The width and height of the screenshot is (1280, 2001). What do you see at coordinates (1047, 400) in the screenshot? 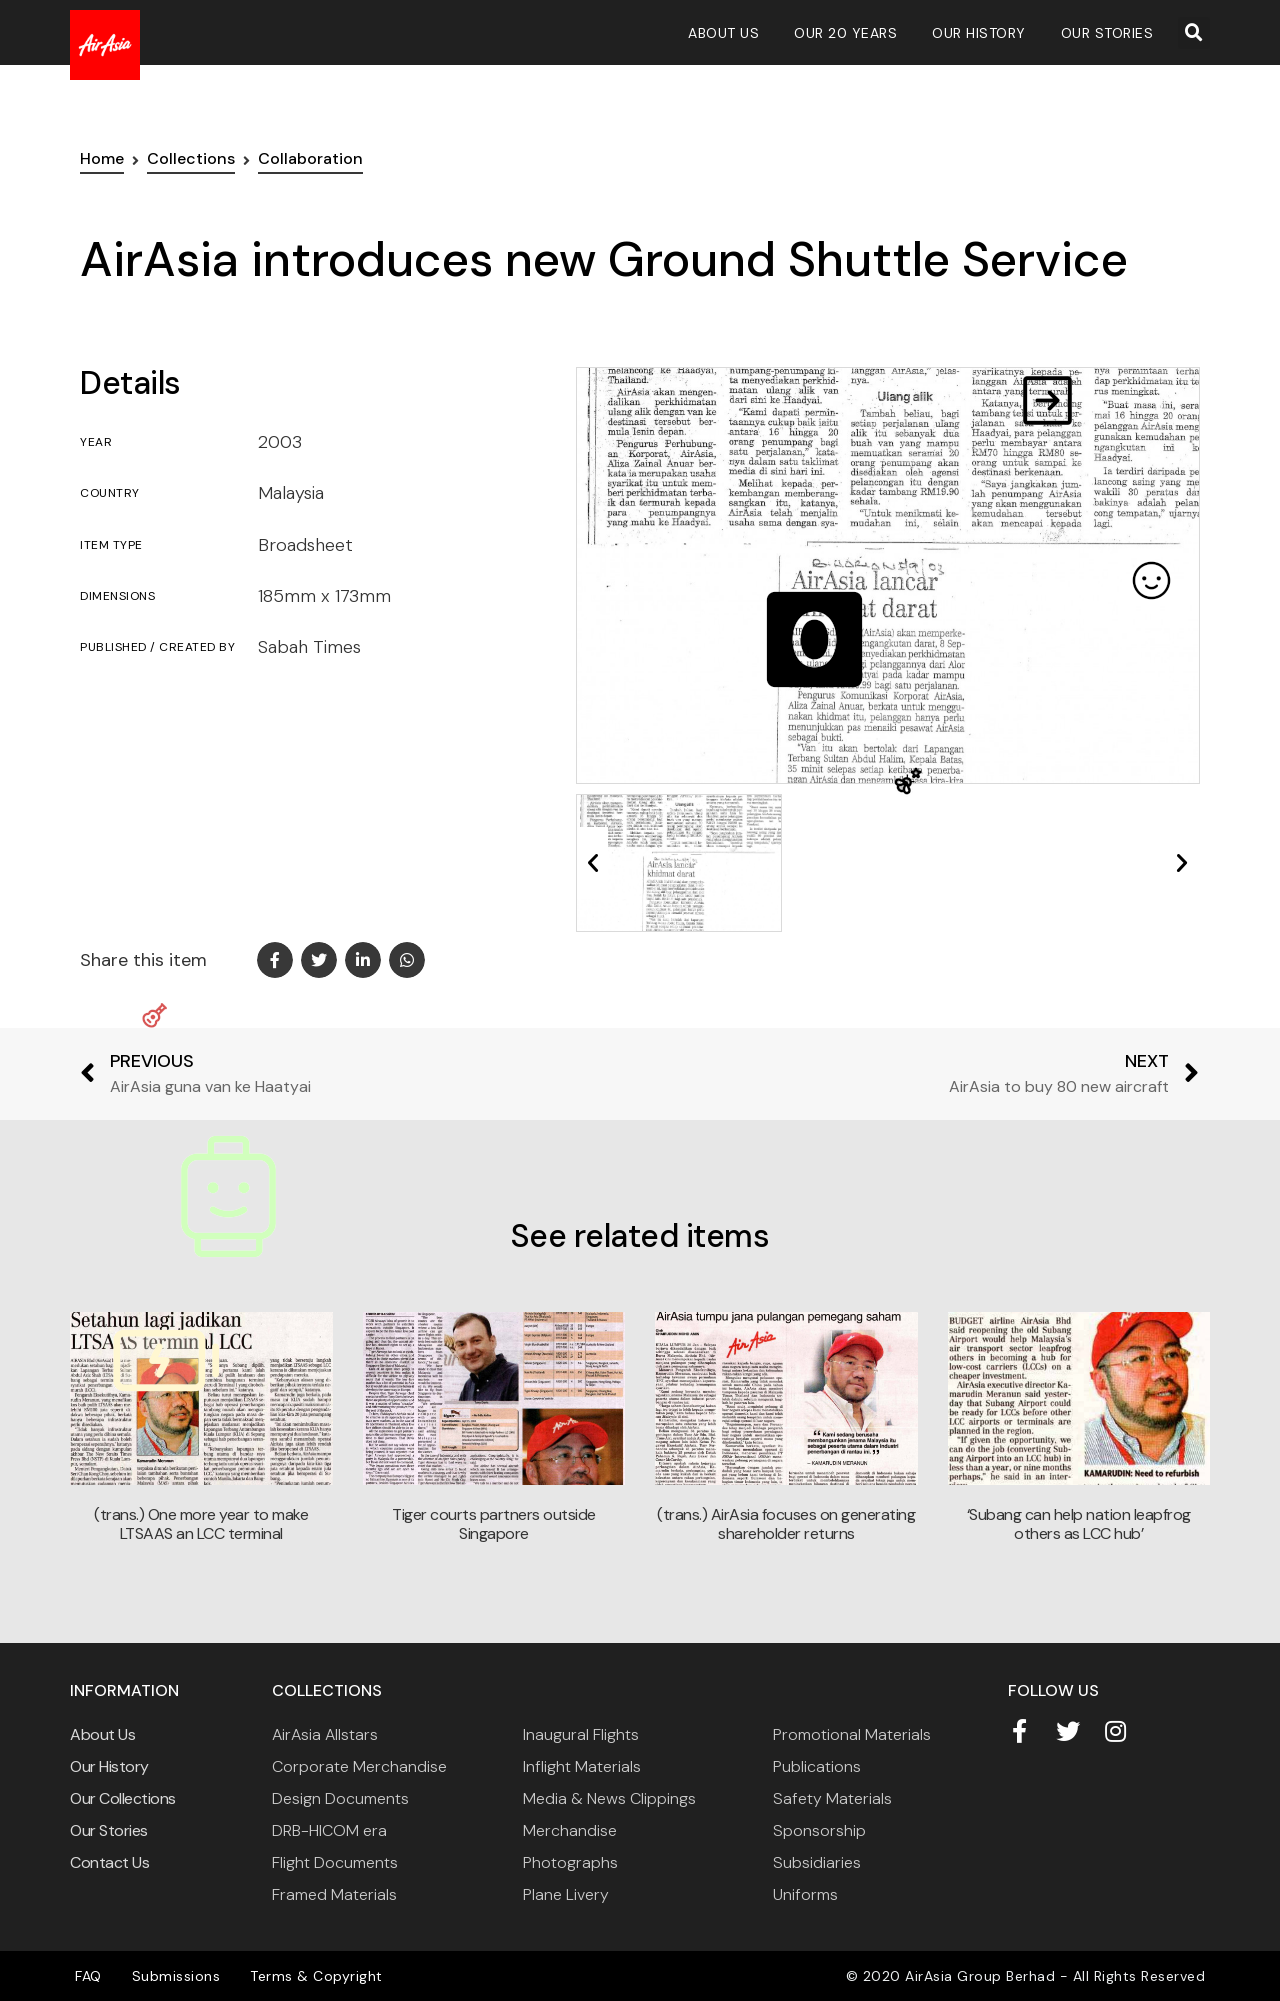
I see `navigate to the next page or section` at bounding box center [1047, 400].